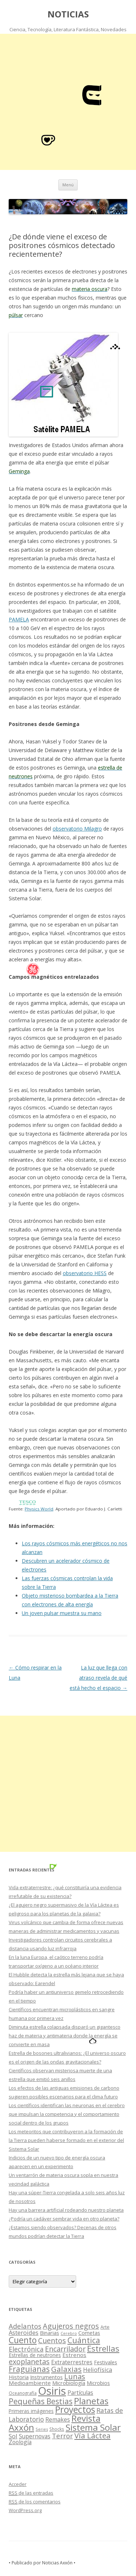 Image resolution: width=136 pixels, height=2576 pixels. I want to click on open more options menu, so click(81, 1181).